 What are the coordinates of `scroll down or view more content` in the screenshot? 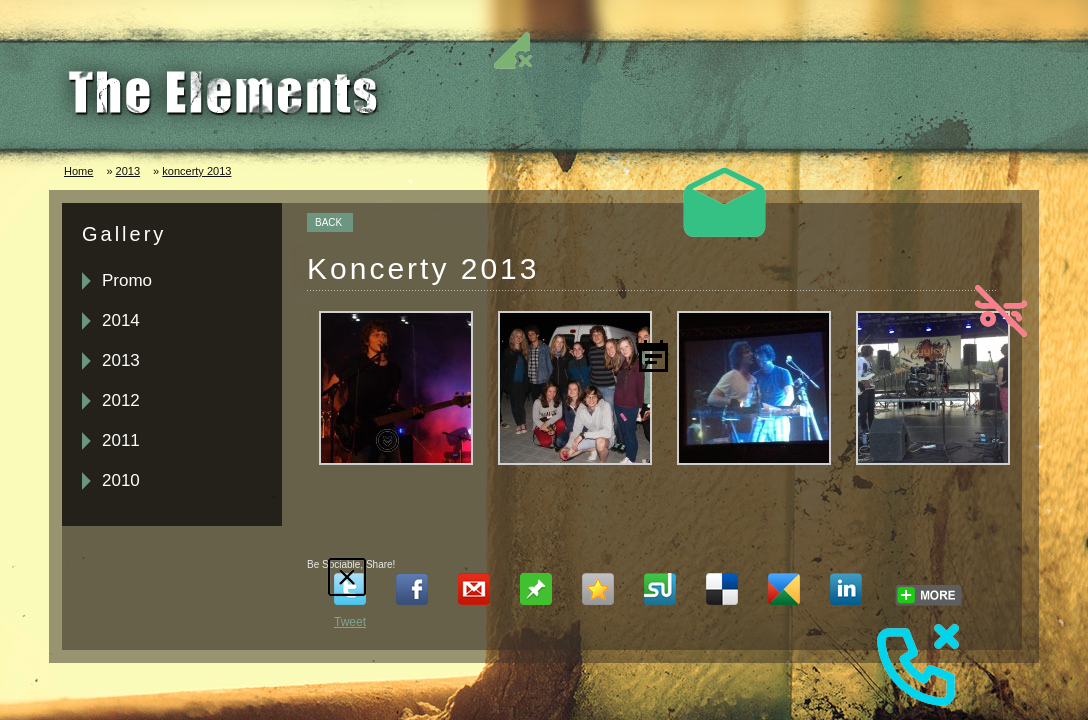 It's located at (387, 440).